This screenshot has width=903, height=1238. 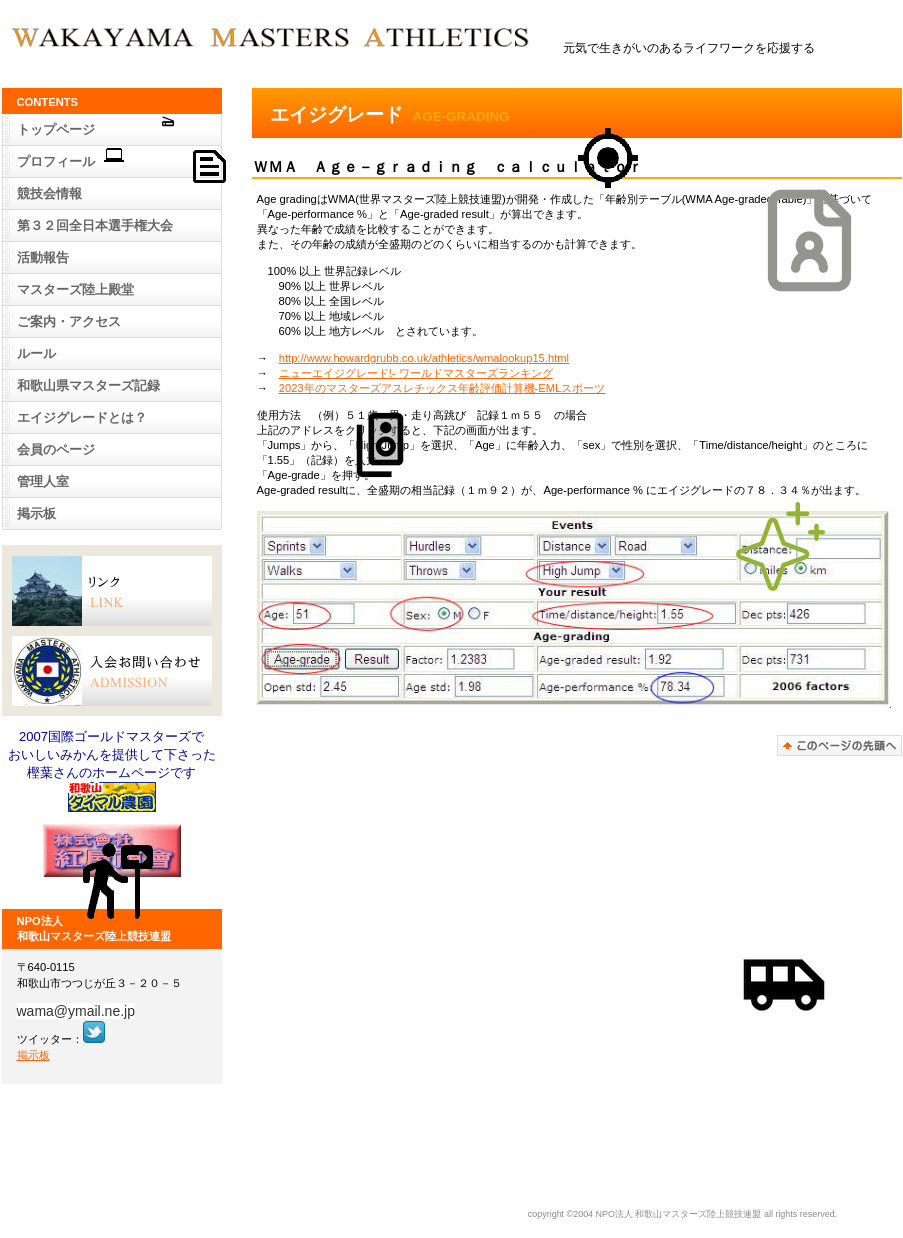 I want to click on manage connected speaker devices, so click(x=380, y=445).